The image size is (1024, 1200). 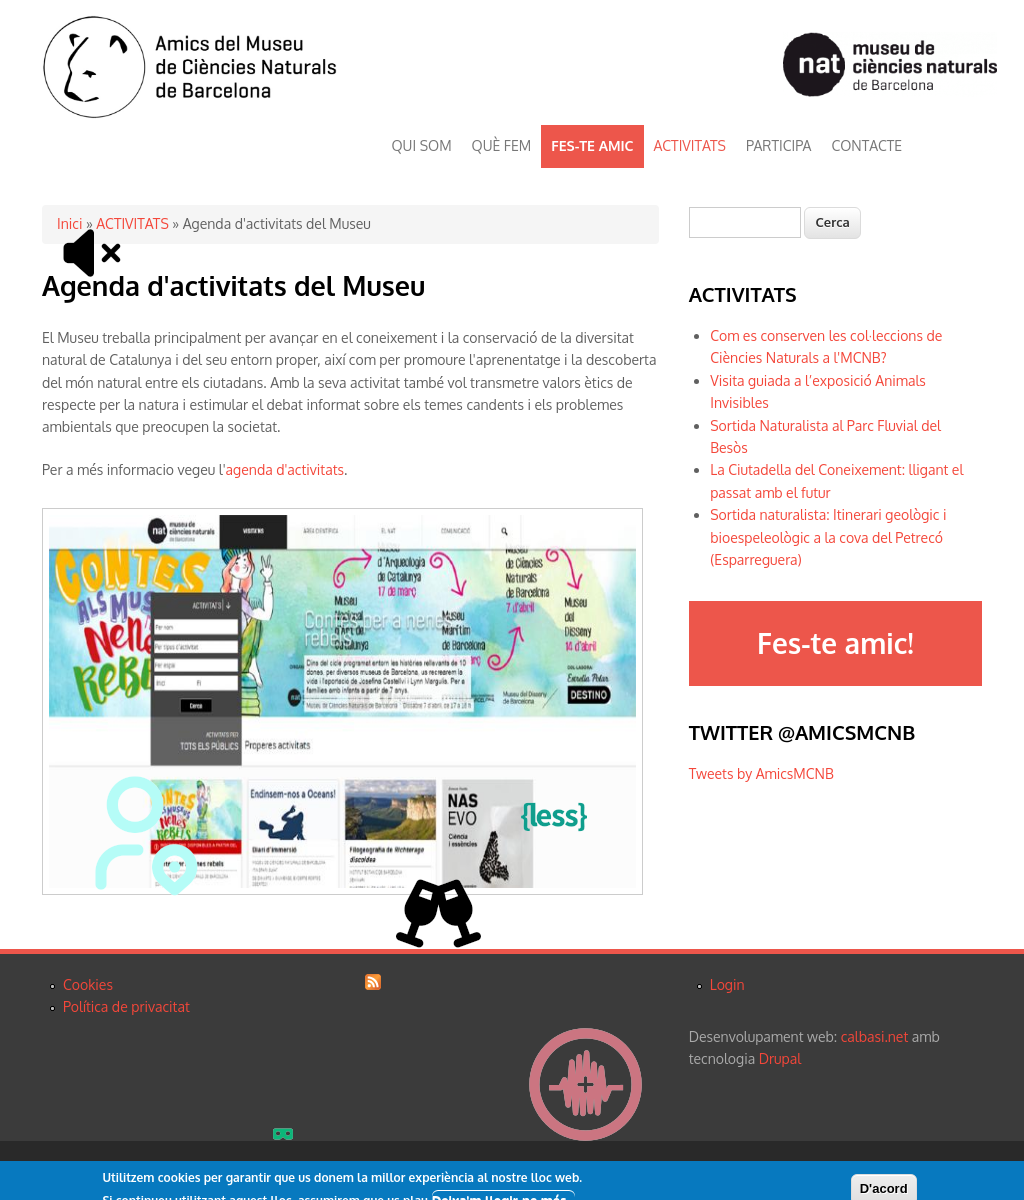 What do you see at coordinates (438, 913) in the screenshot?
I see `celebrate an achievement or milestone` at bounding box center [438, 913].